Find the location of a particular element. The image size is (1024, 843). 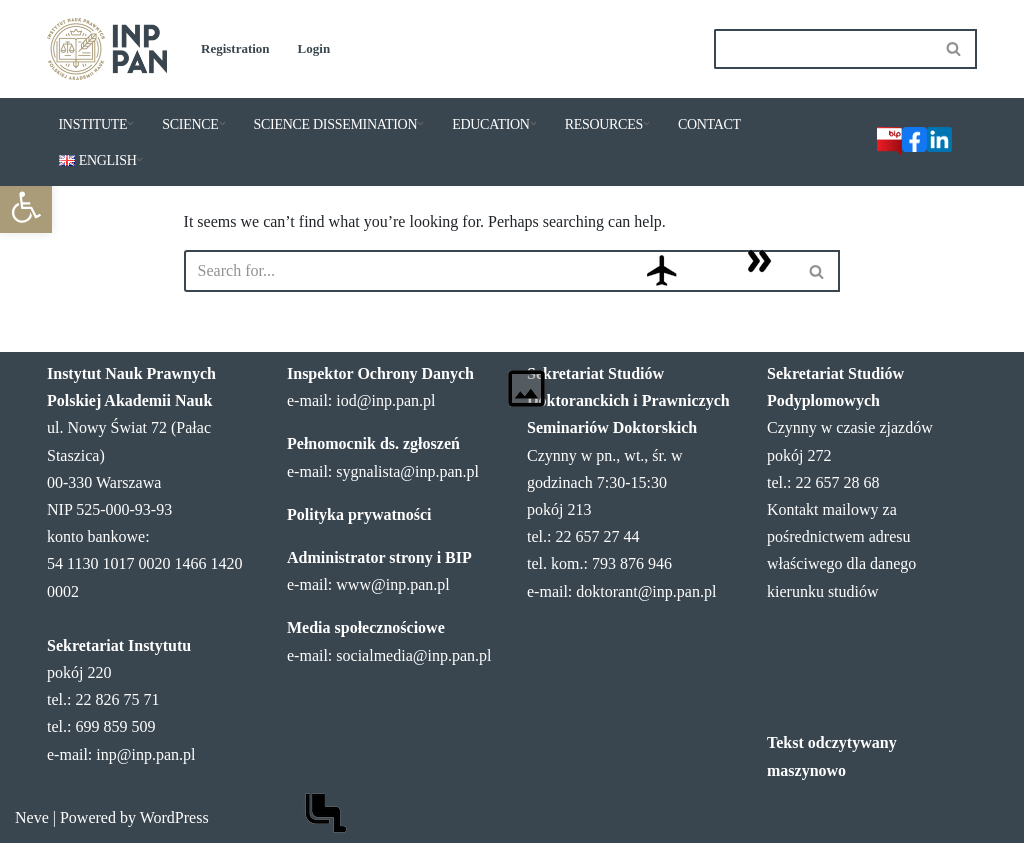

skip forward or advance to next item is located at coordinates (758, 261).